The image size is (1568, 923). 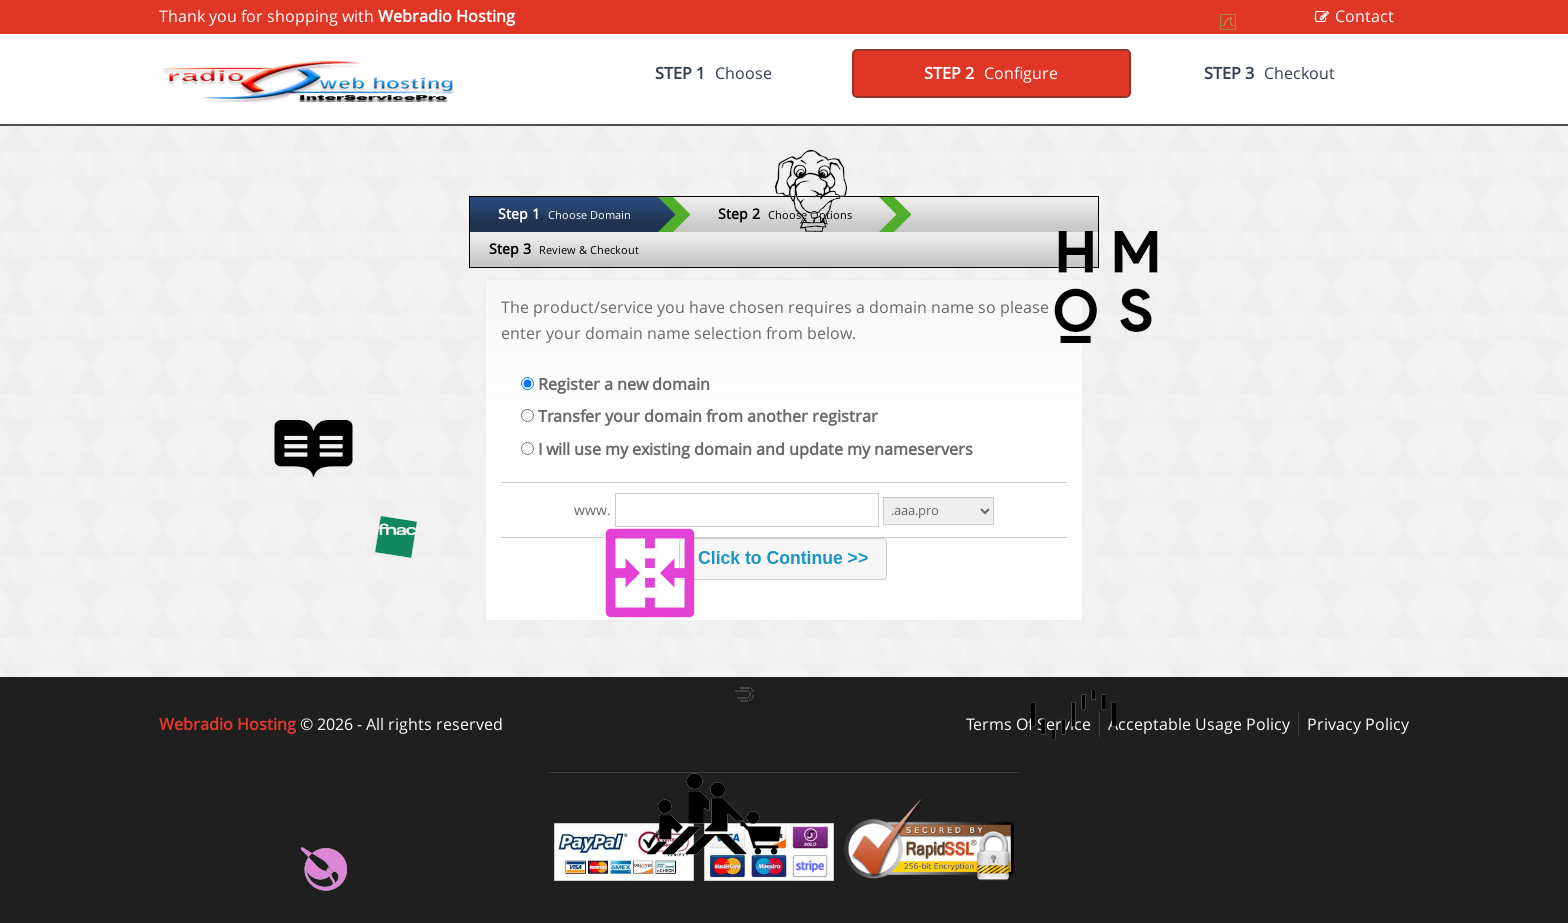 I want to click on harmonyos operating system logo, so click(x=1106, y=287).